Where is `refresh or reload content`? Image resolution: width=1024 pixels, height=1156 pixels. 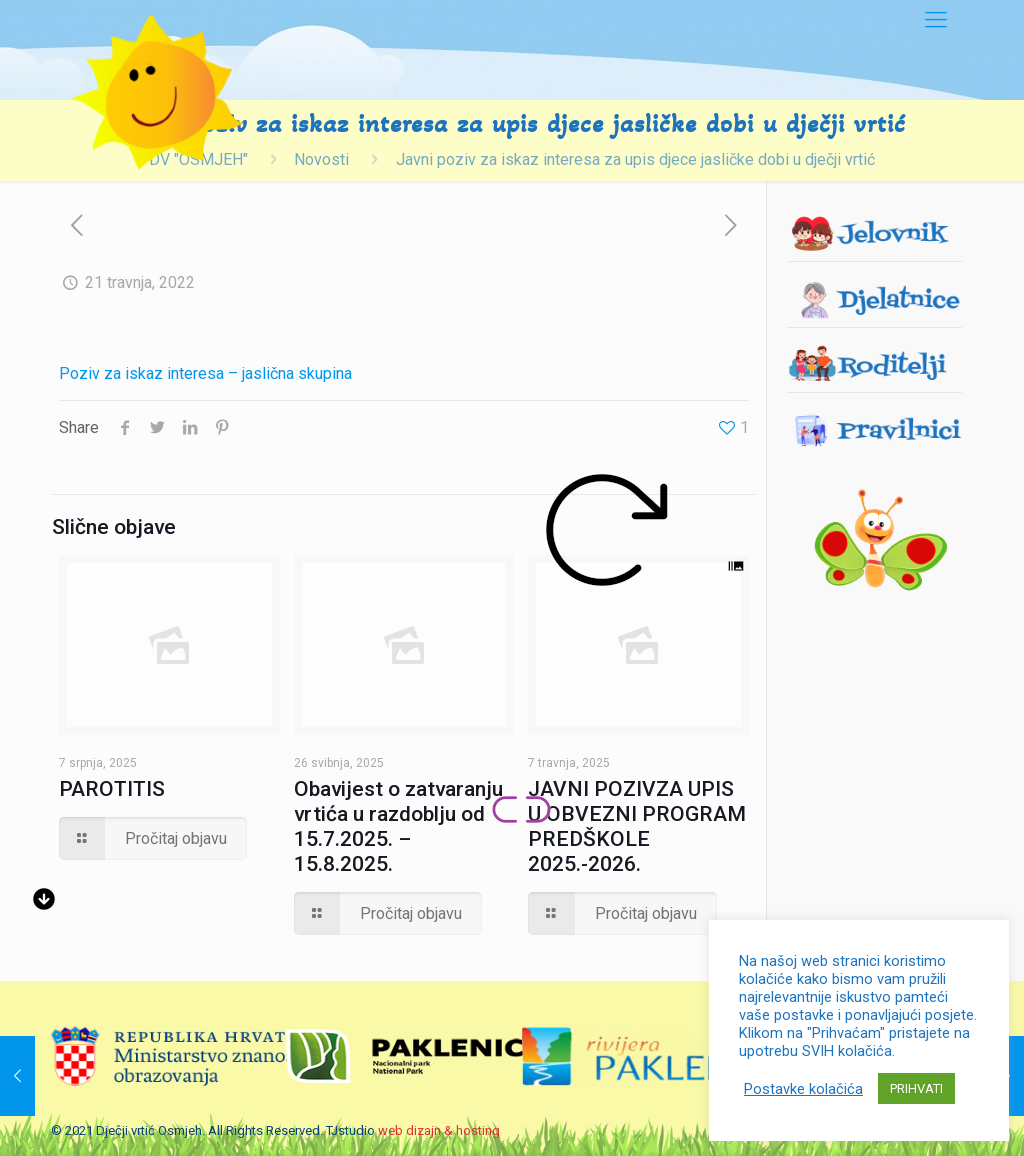
refresh or reload content is located at coordinates (602, 530).